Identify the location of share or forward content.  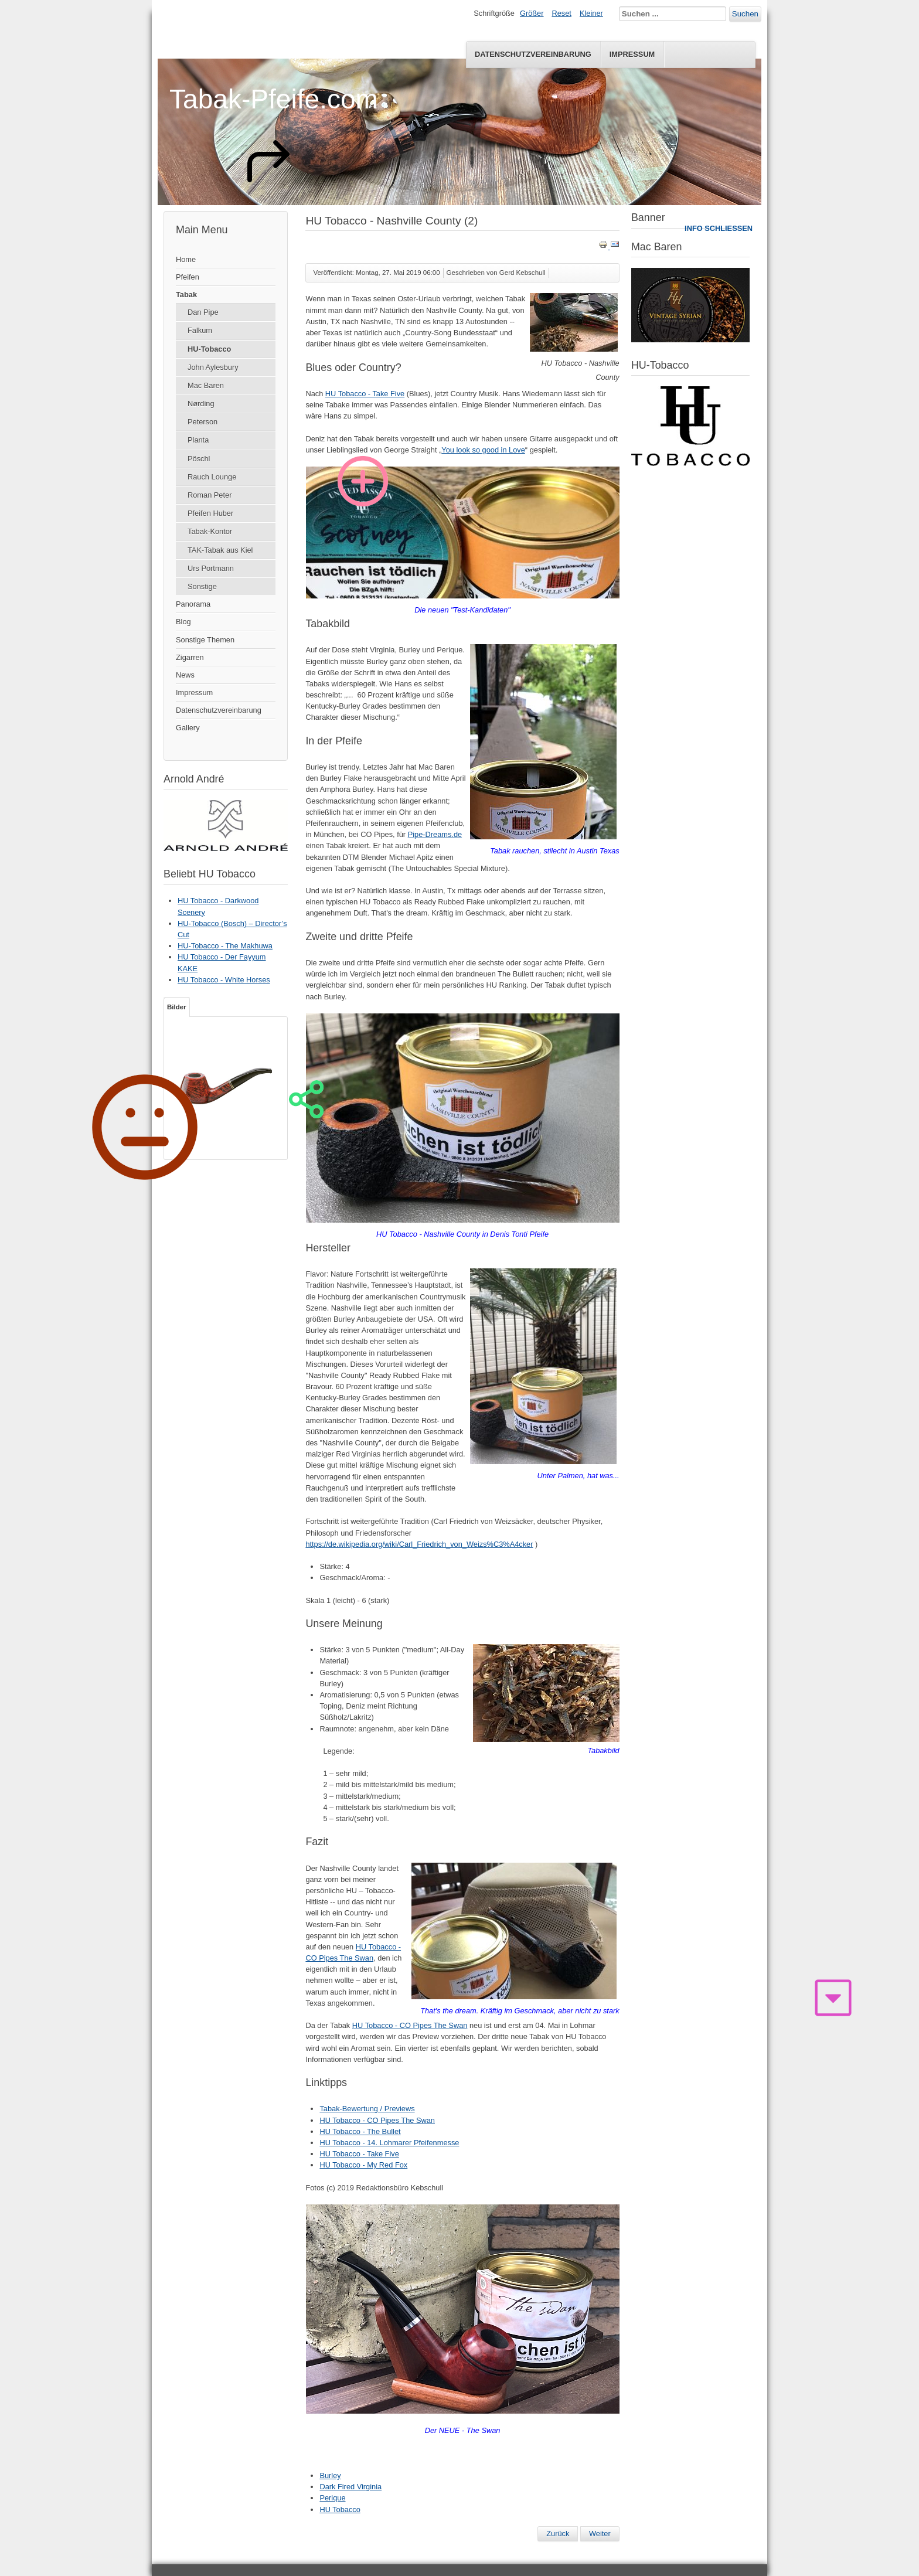
(268, 161).